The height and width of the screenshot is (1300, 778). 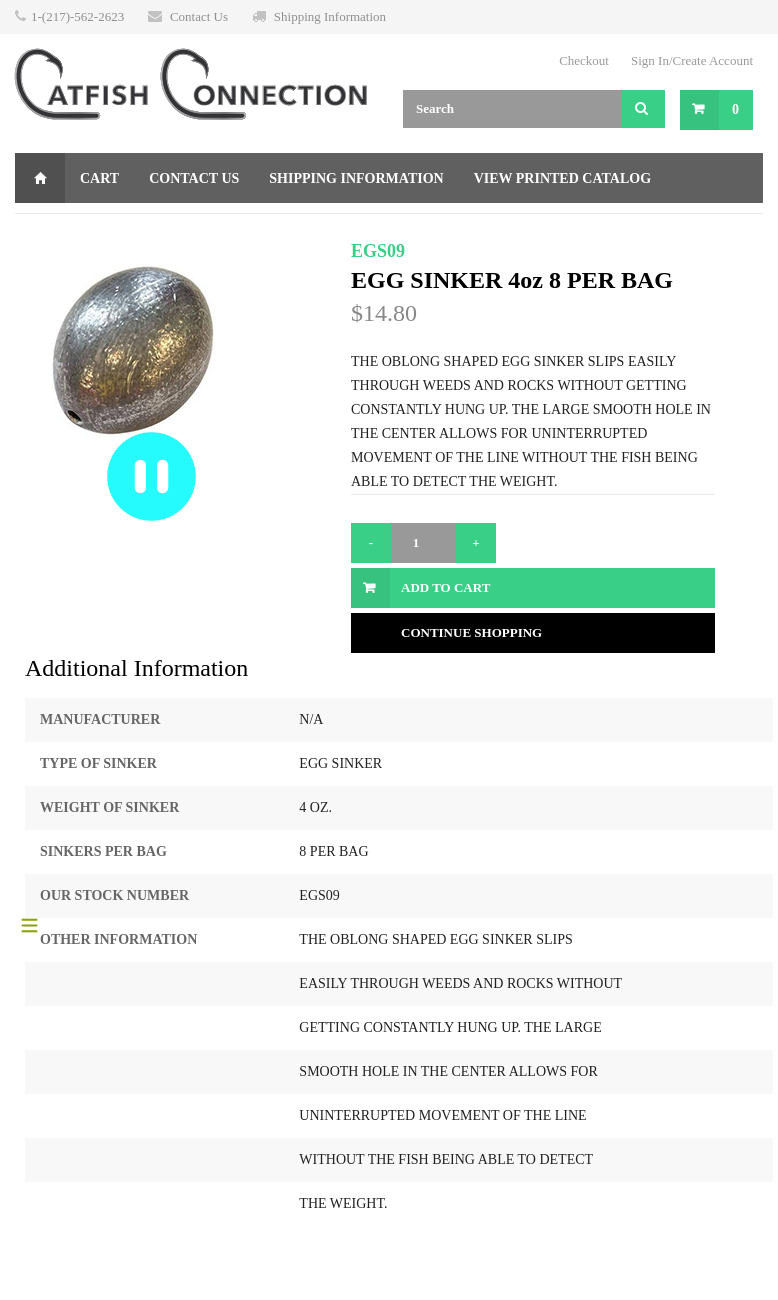 What do you see at coordinates (29, 925) in the screenshot?
I see `open navigation menu` at bounding box center [29, 925].